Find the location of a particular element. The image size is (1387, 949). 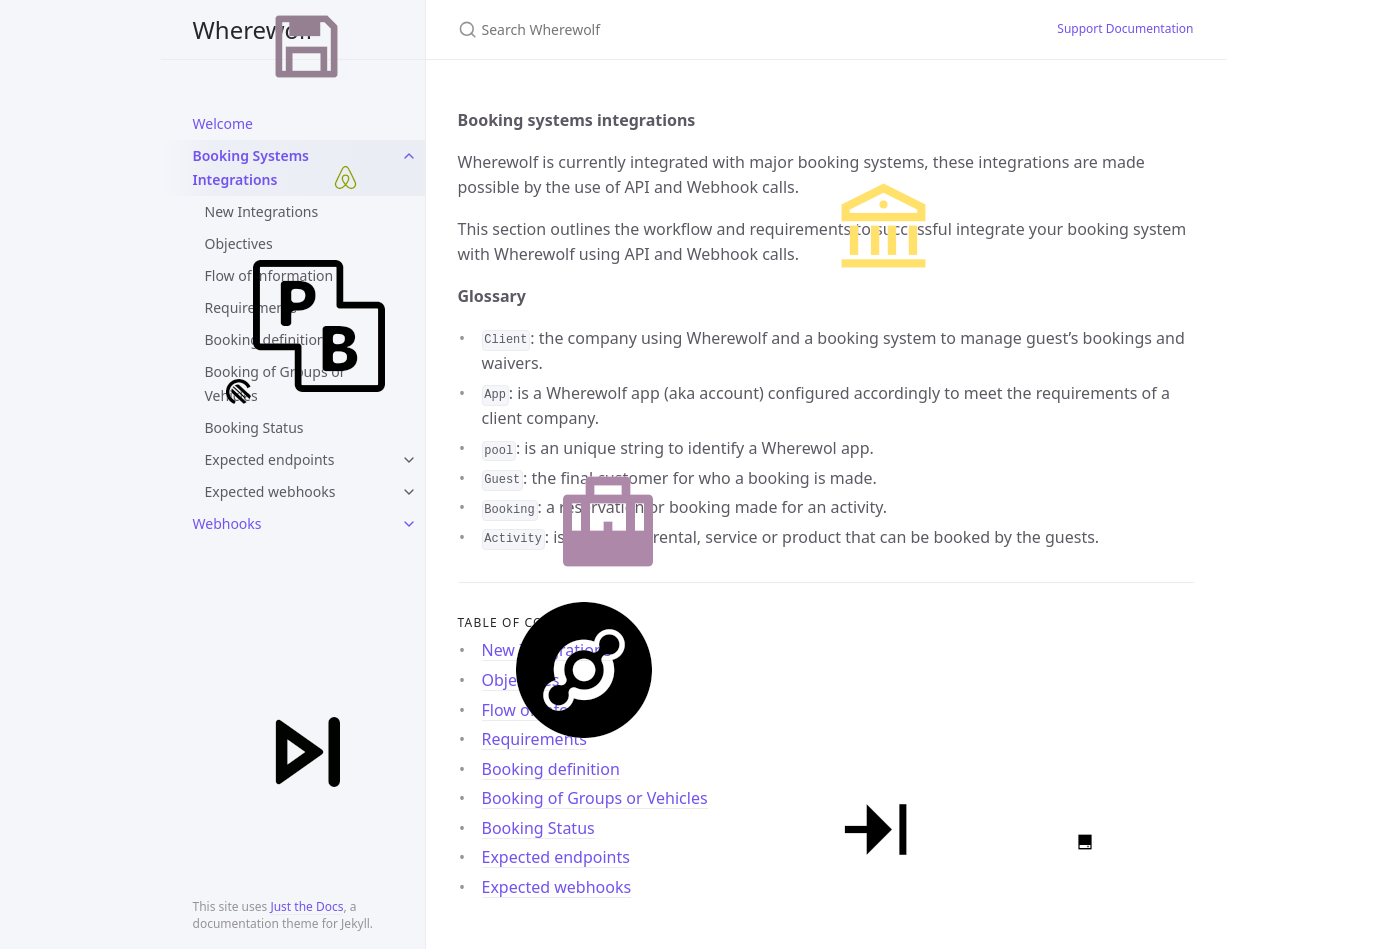

open the Helium network app is located at coordinates (584, 670).